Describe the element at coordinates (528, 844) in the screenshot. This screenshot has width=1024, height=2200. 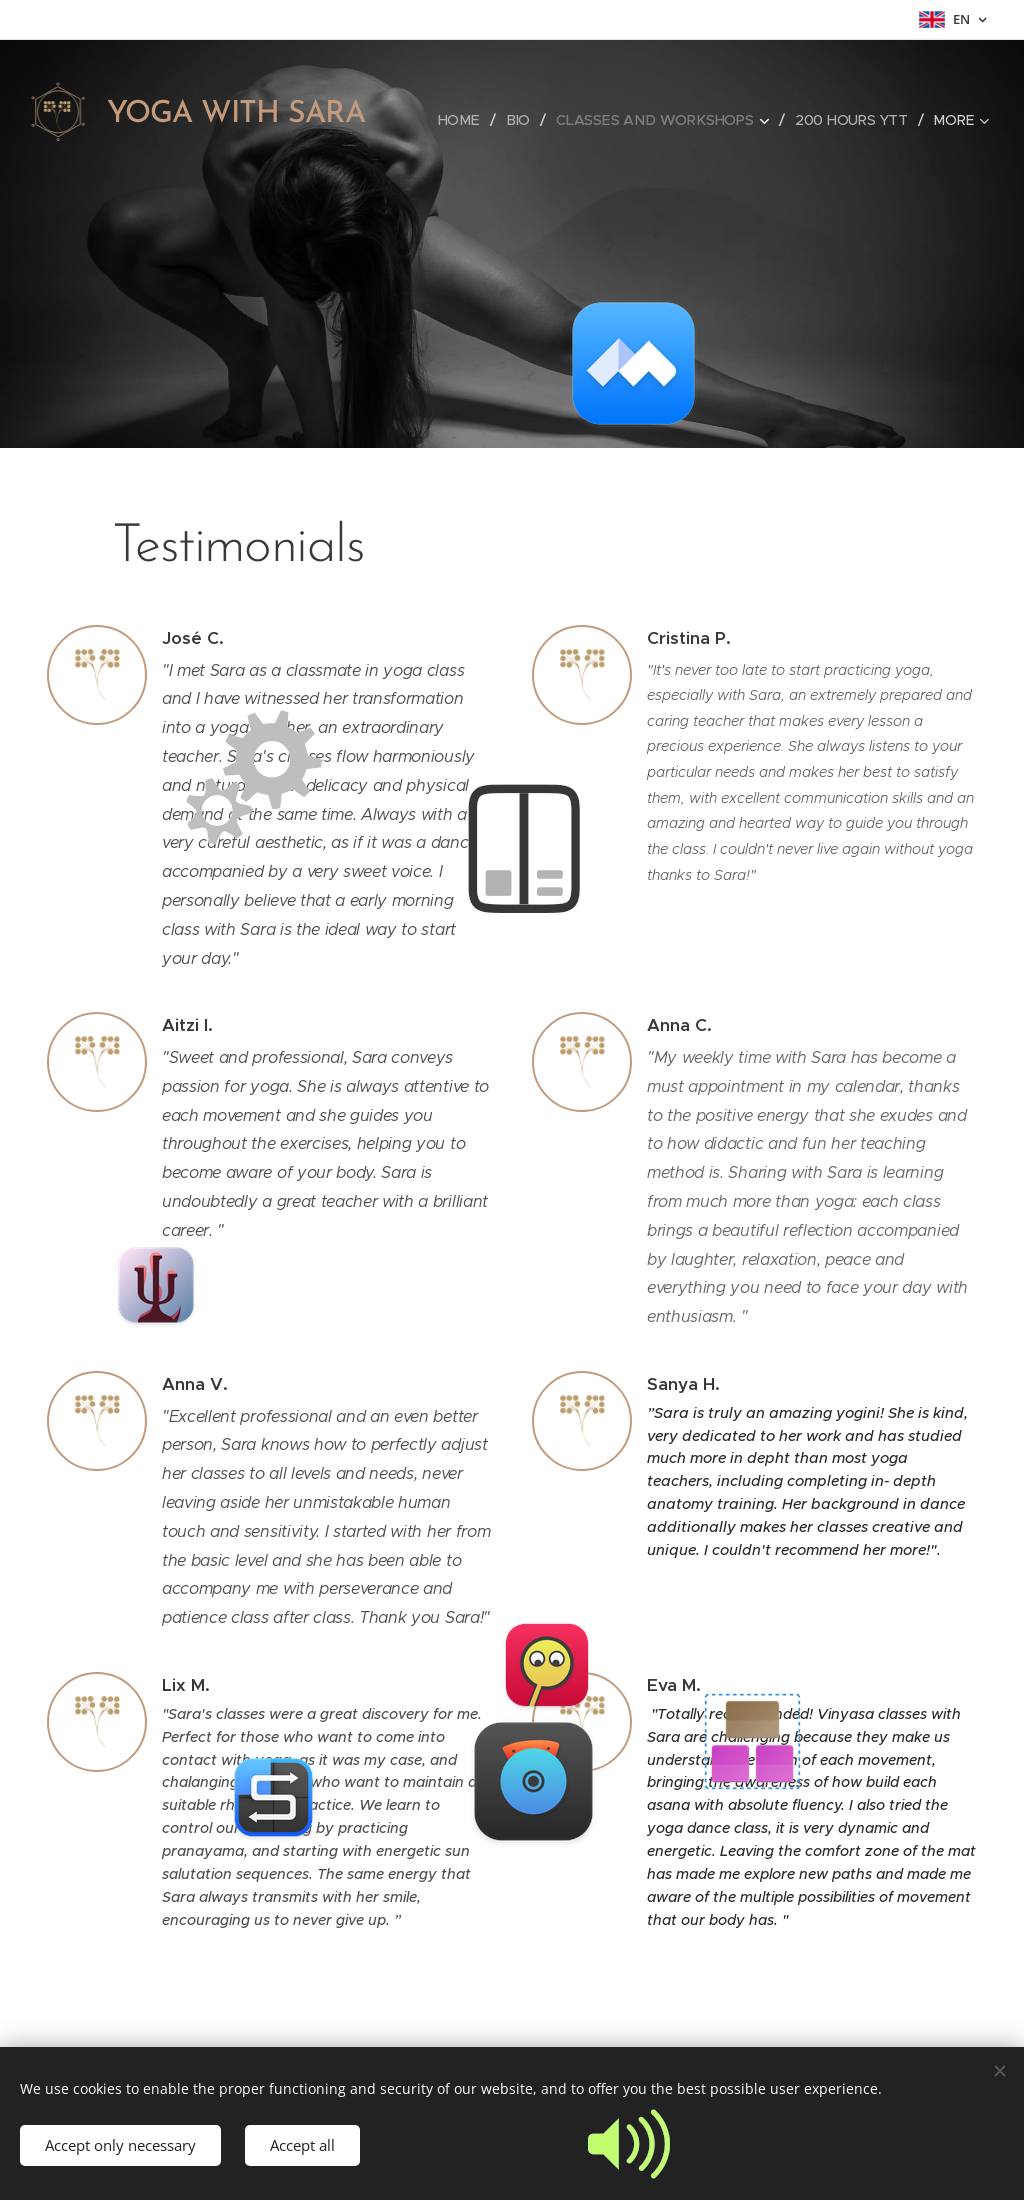
I see `open the packages app` at that location.